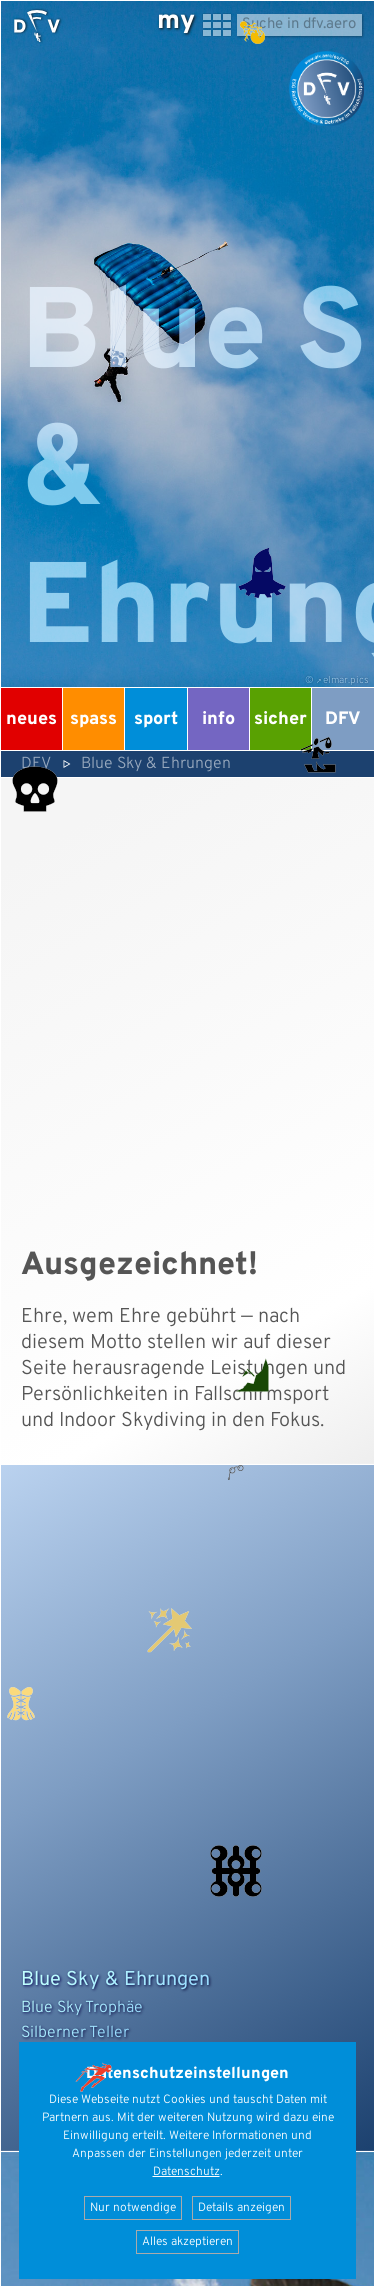 The height and width of the screenshot is (2286, 375). Describe the element at coordinates (251, 1374) in the screenshot. I see `indicates progress toward a goal or milestone` at that location.